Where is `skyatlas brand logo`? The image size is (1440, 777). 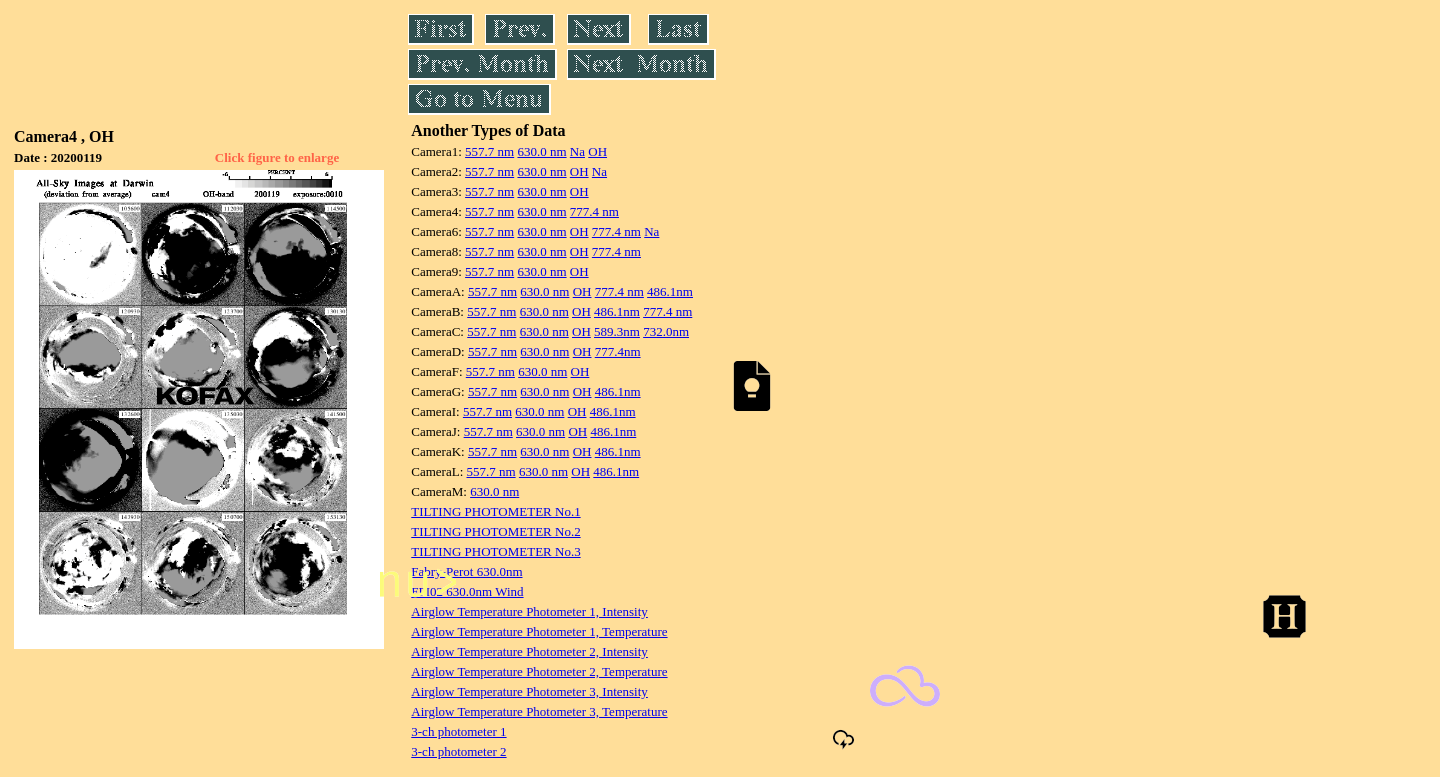
skyatlas brand logo is located at coordinates (905, 686).